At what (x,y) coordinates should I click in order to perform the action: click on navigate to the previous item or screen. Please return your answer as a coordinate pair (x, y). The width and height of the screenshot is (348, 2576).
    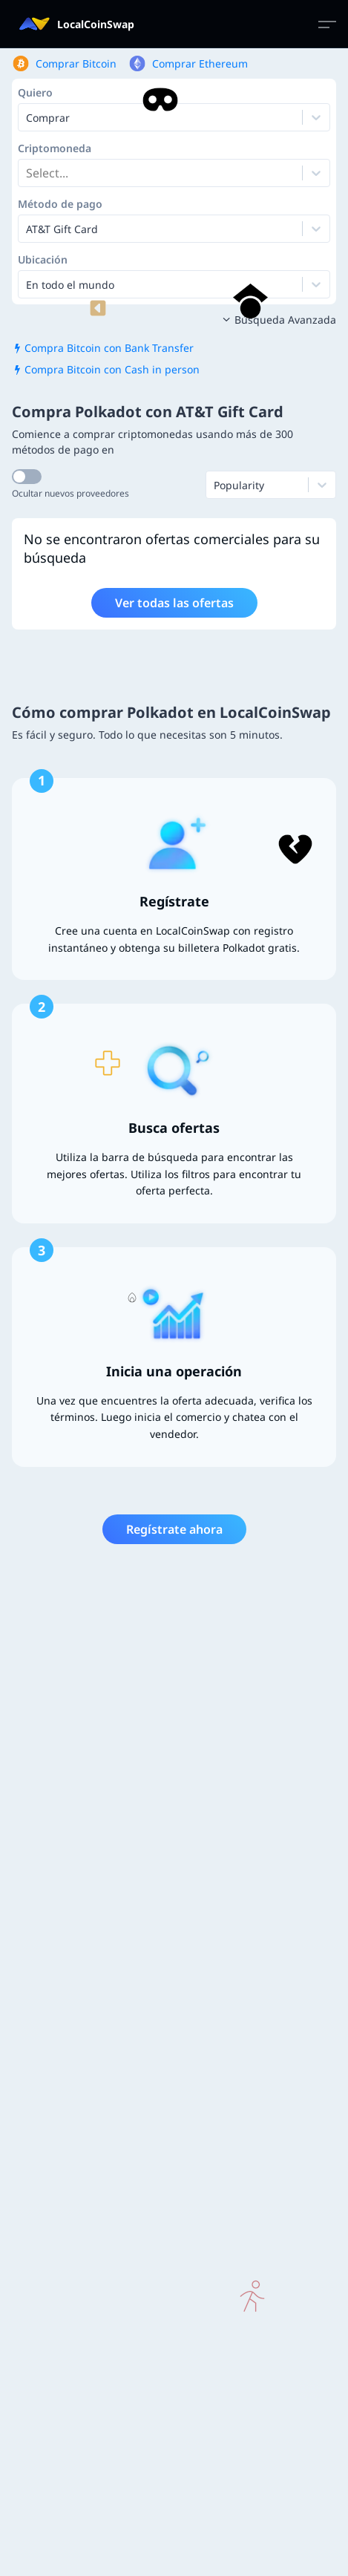
    Looking at the image, I should click on (98, 308).